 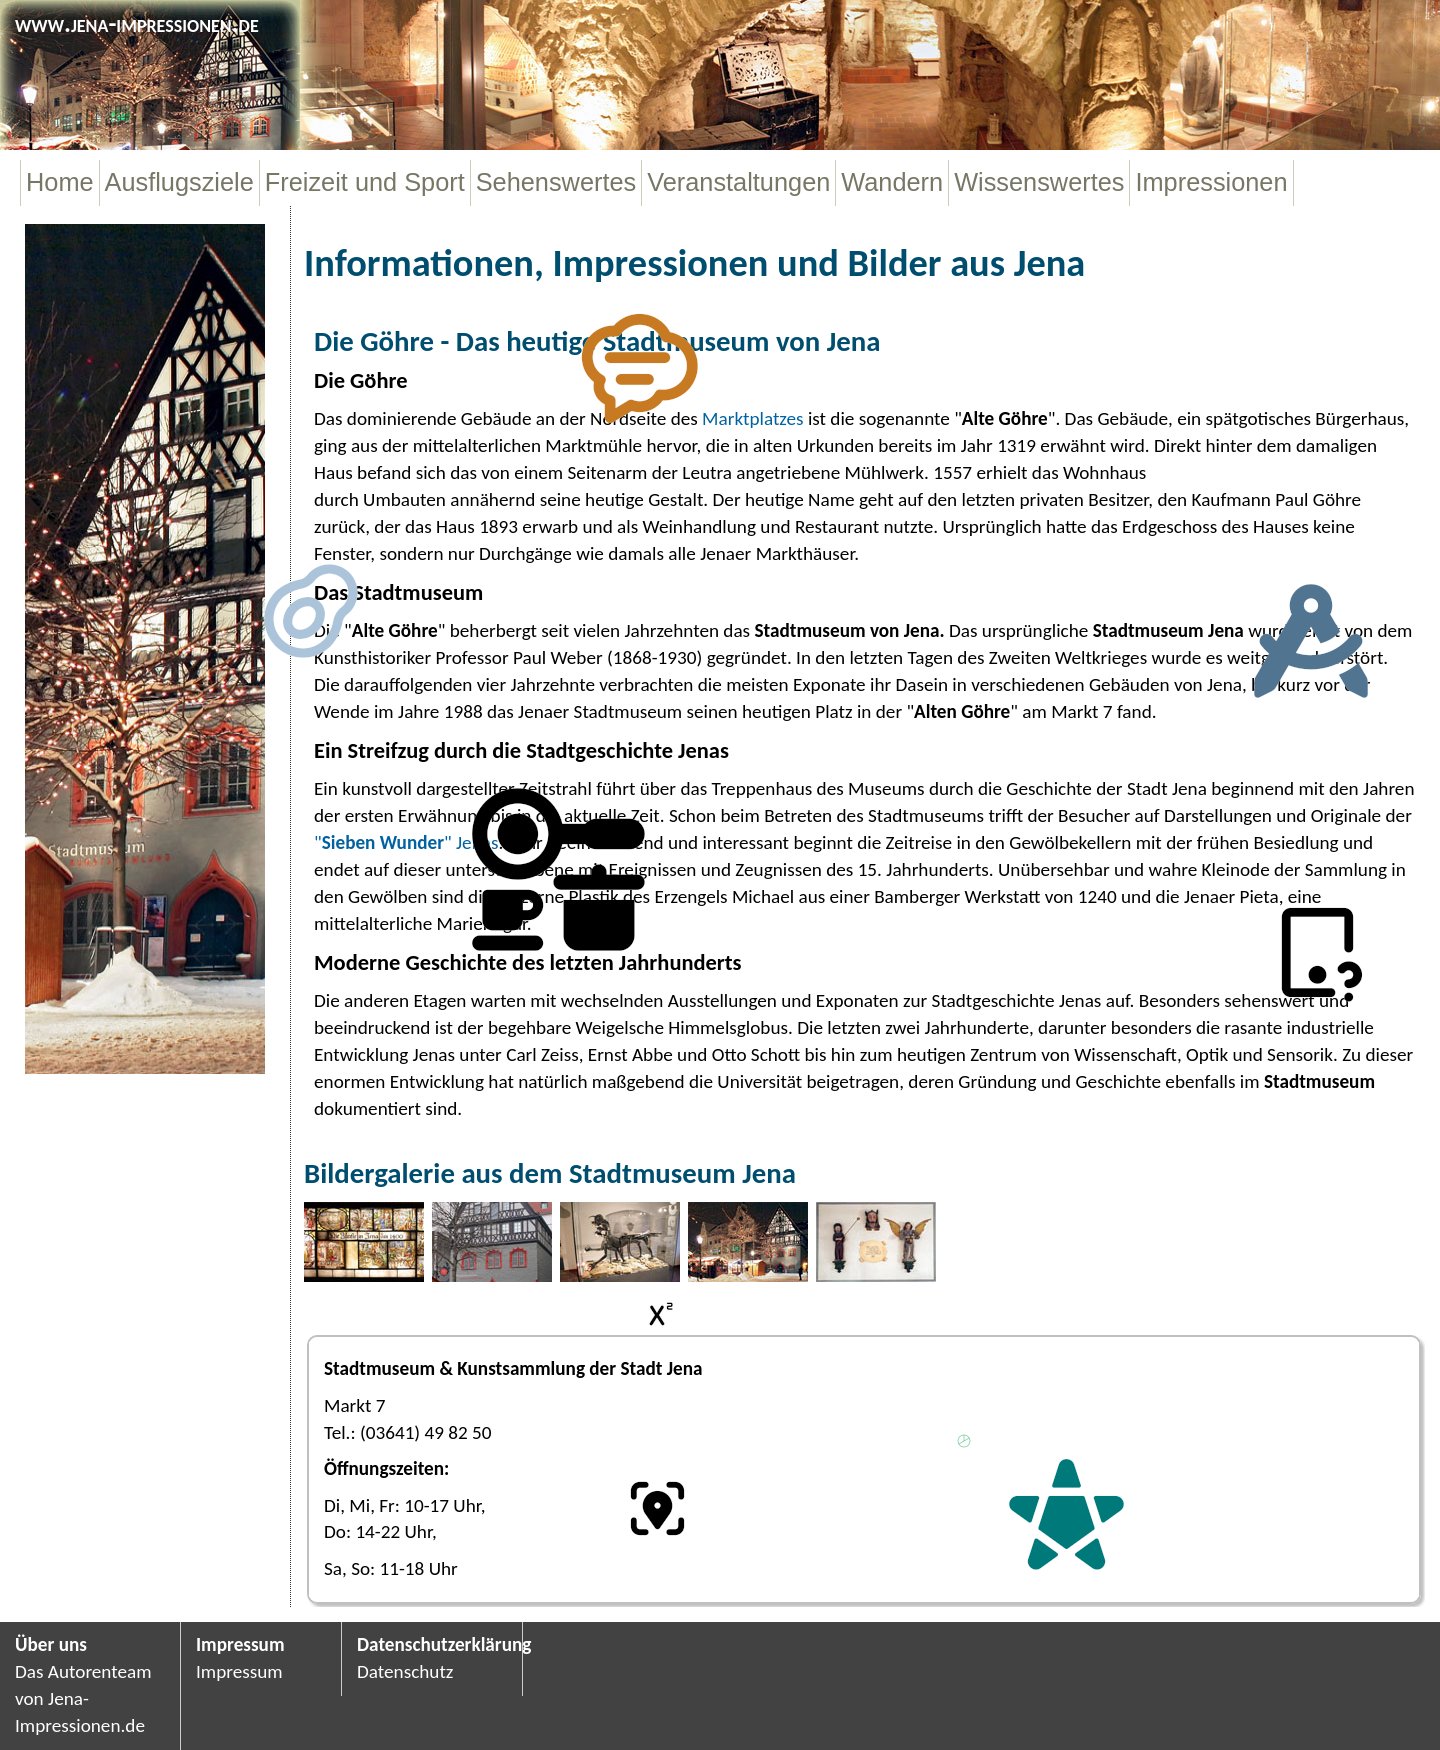 I want to click on indicates occult or mystical category, so click(x=1066, y=1520).